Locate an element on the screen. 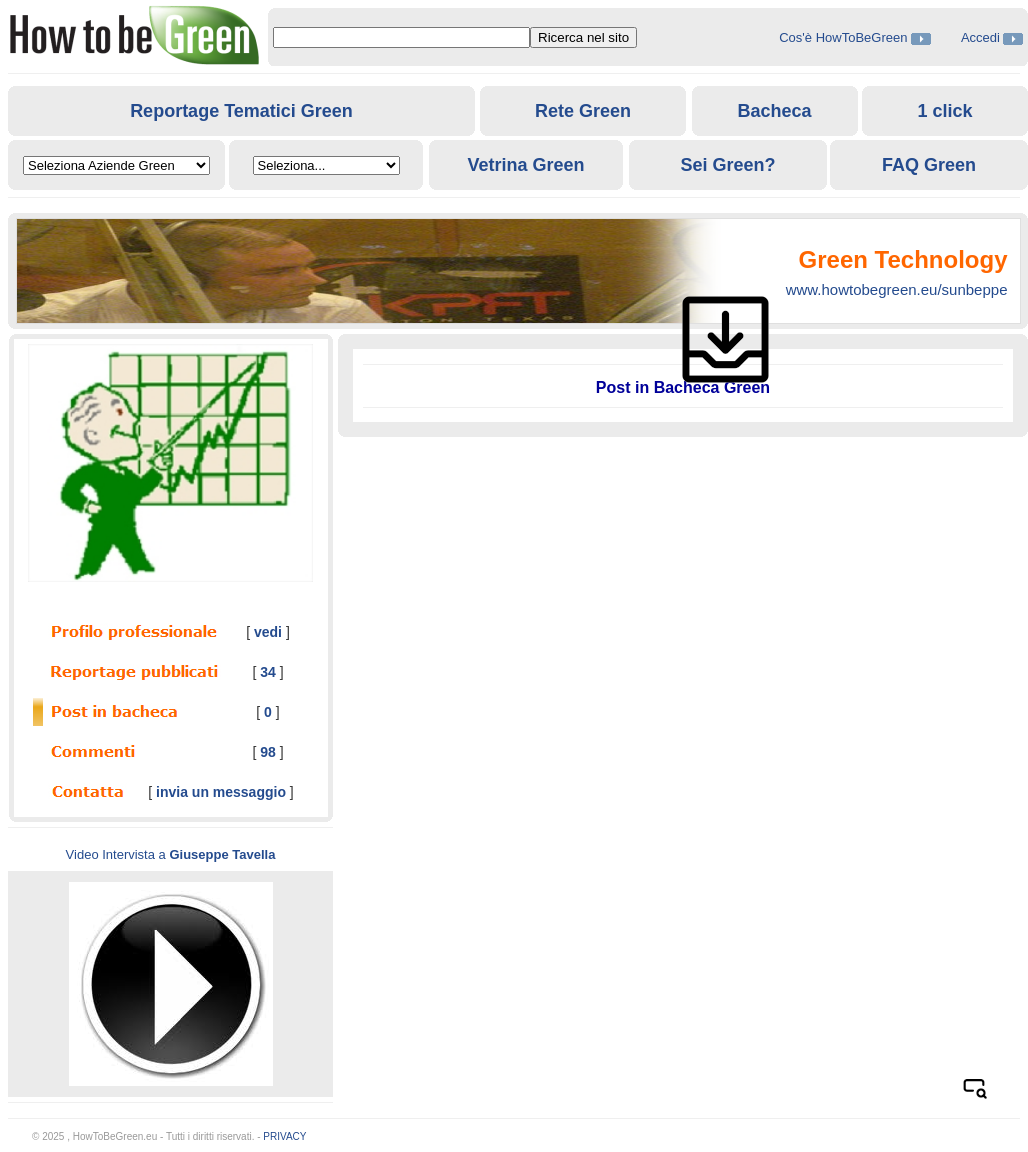 Image resolution: width=1028 pixels, height=1152 pixels. search within an input field is located at coordinates (974, 1086).